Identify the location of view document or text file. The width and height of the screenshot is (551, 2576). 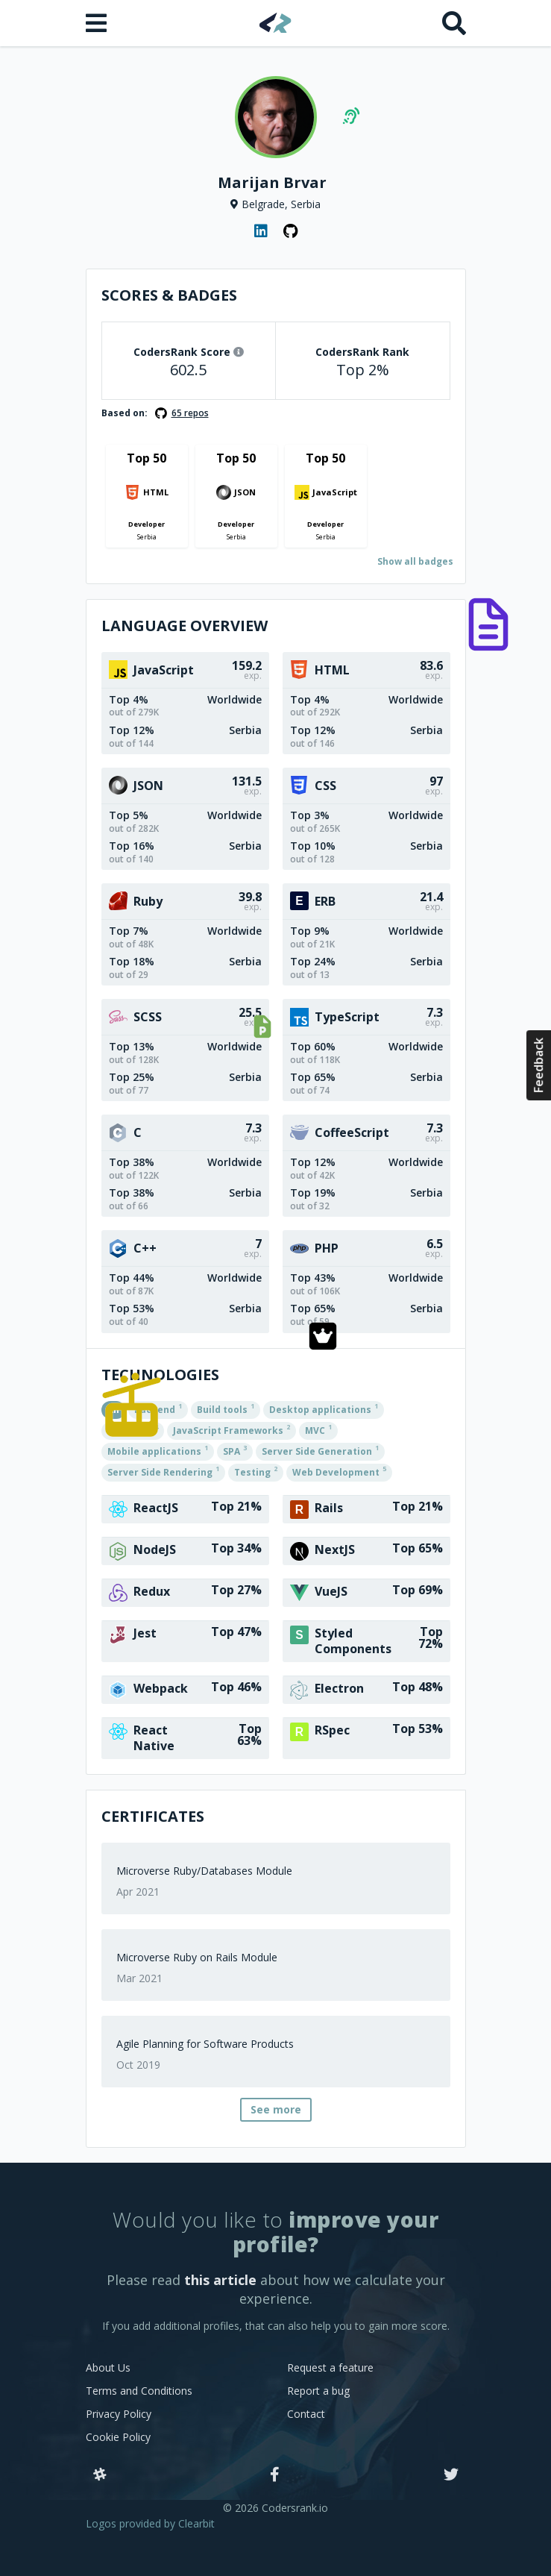
(488, 624).